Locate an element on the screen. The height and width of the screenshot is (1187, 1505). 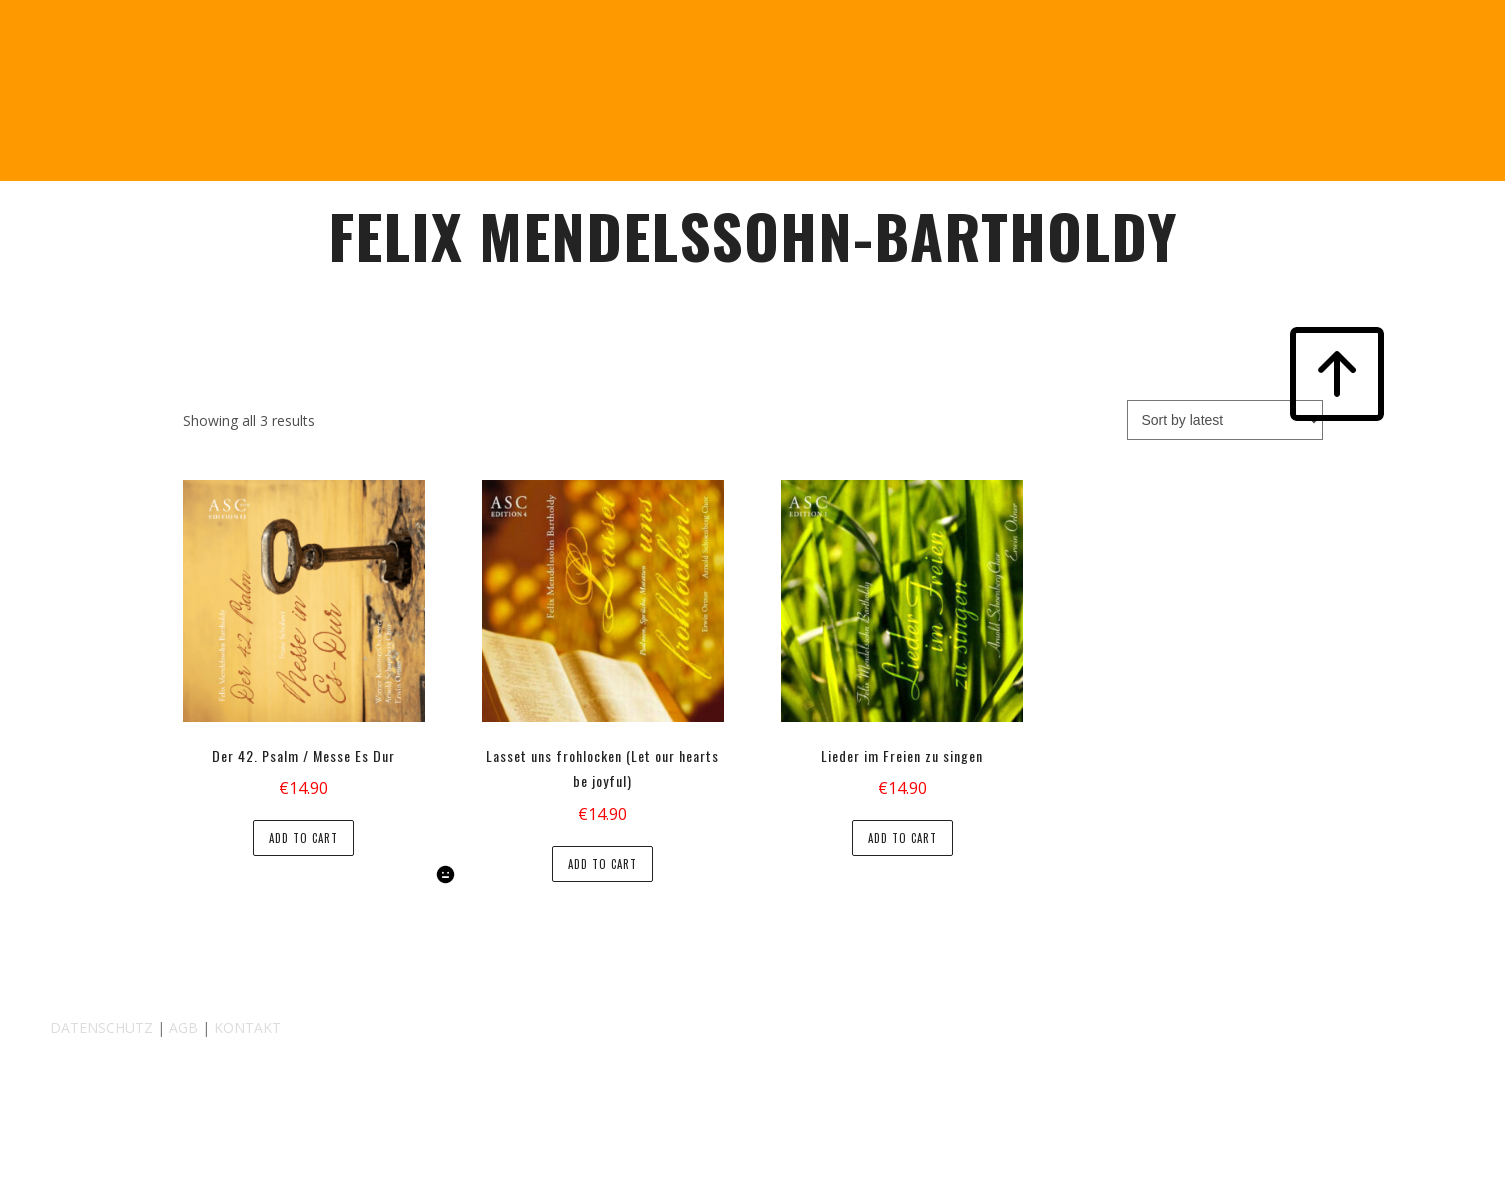
upload a file or content is located at coordinates (1337, 374).